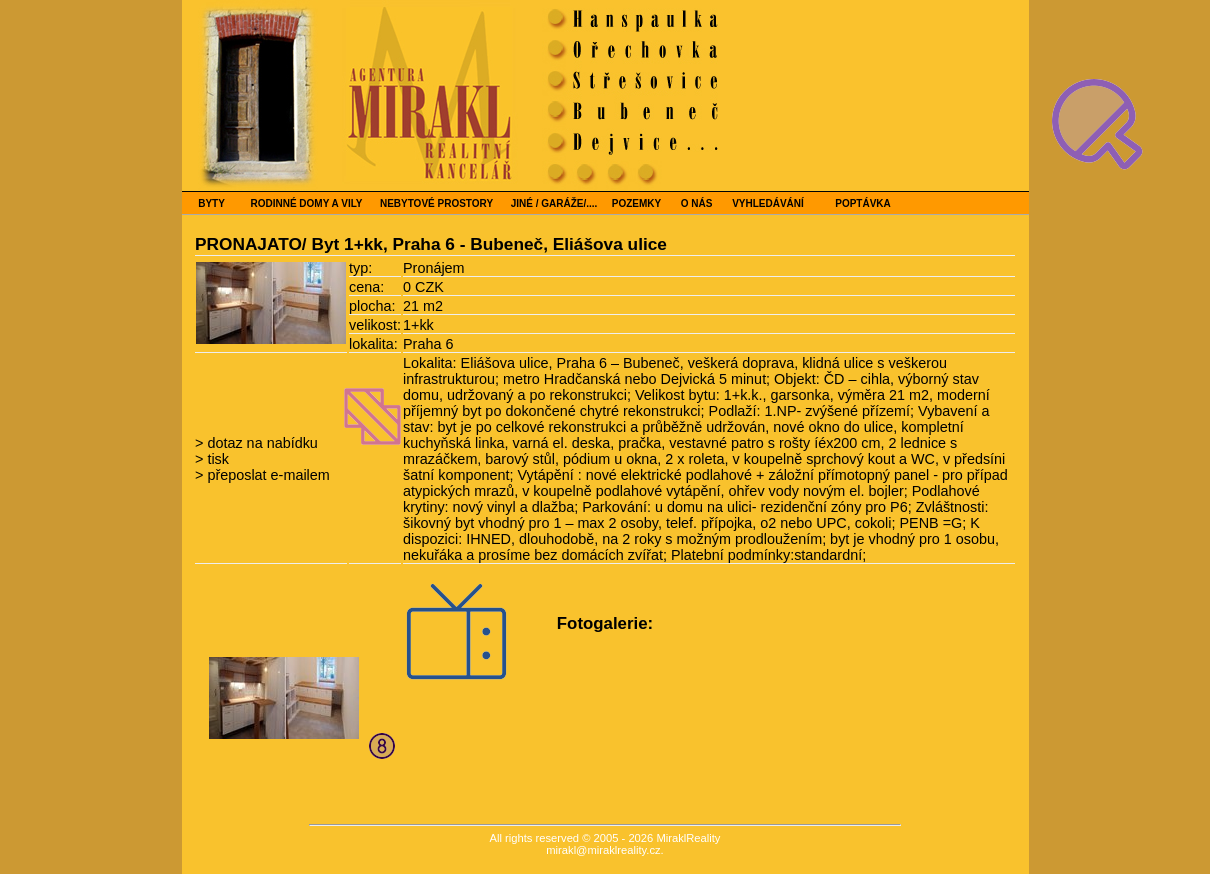 The image size is (1210, 874). What do you see at coordinates (372, 416) in the screenshot?
I see `merge or combine selected layers` at bounding box center [372, 416].